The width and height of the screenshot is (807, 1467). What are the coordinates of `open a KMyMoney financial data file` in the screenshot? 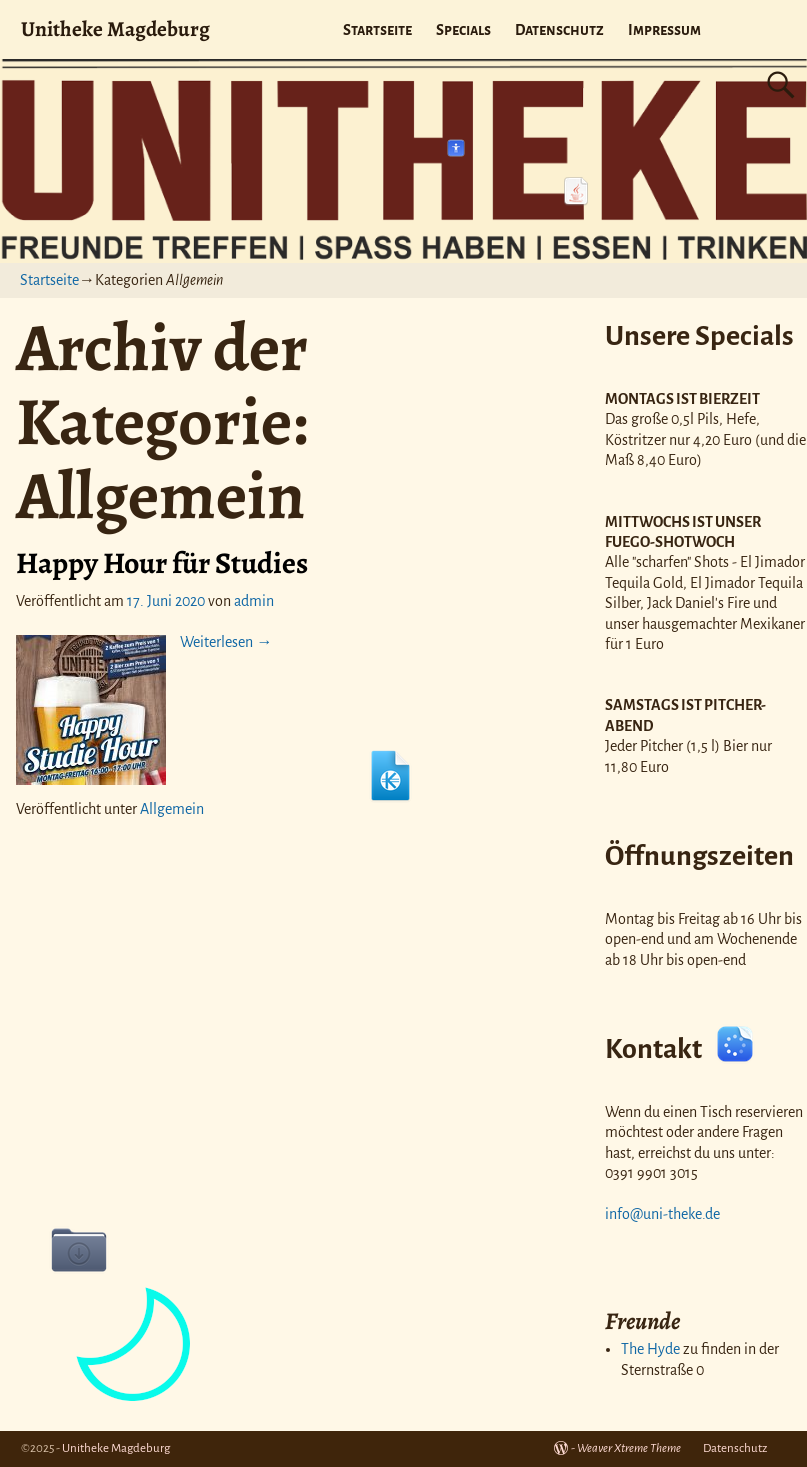 It's located at (390, 776).